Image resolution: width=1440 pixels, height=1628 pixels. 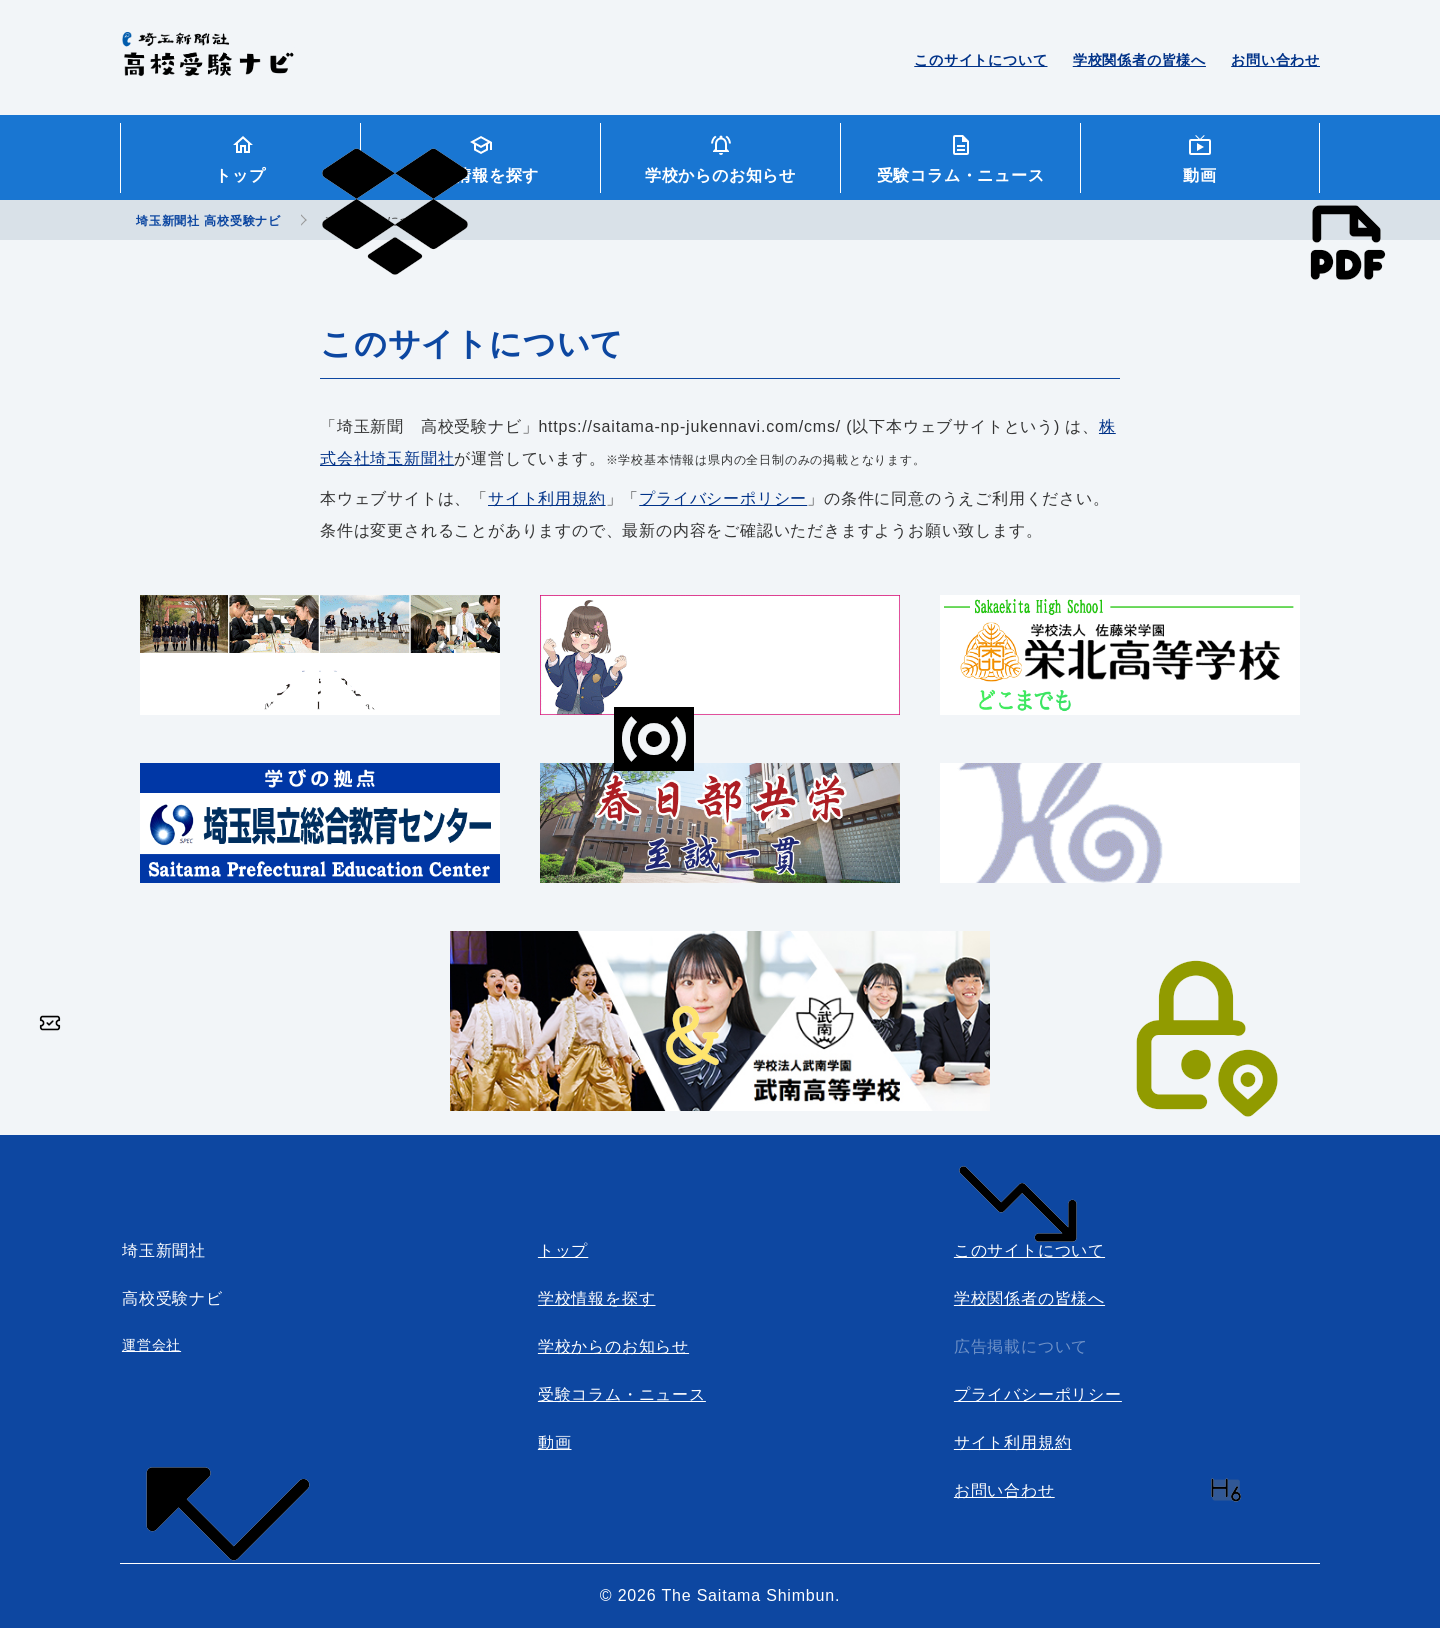 I want to click on enable surround sound audio output, so click(x=654, y=739).